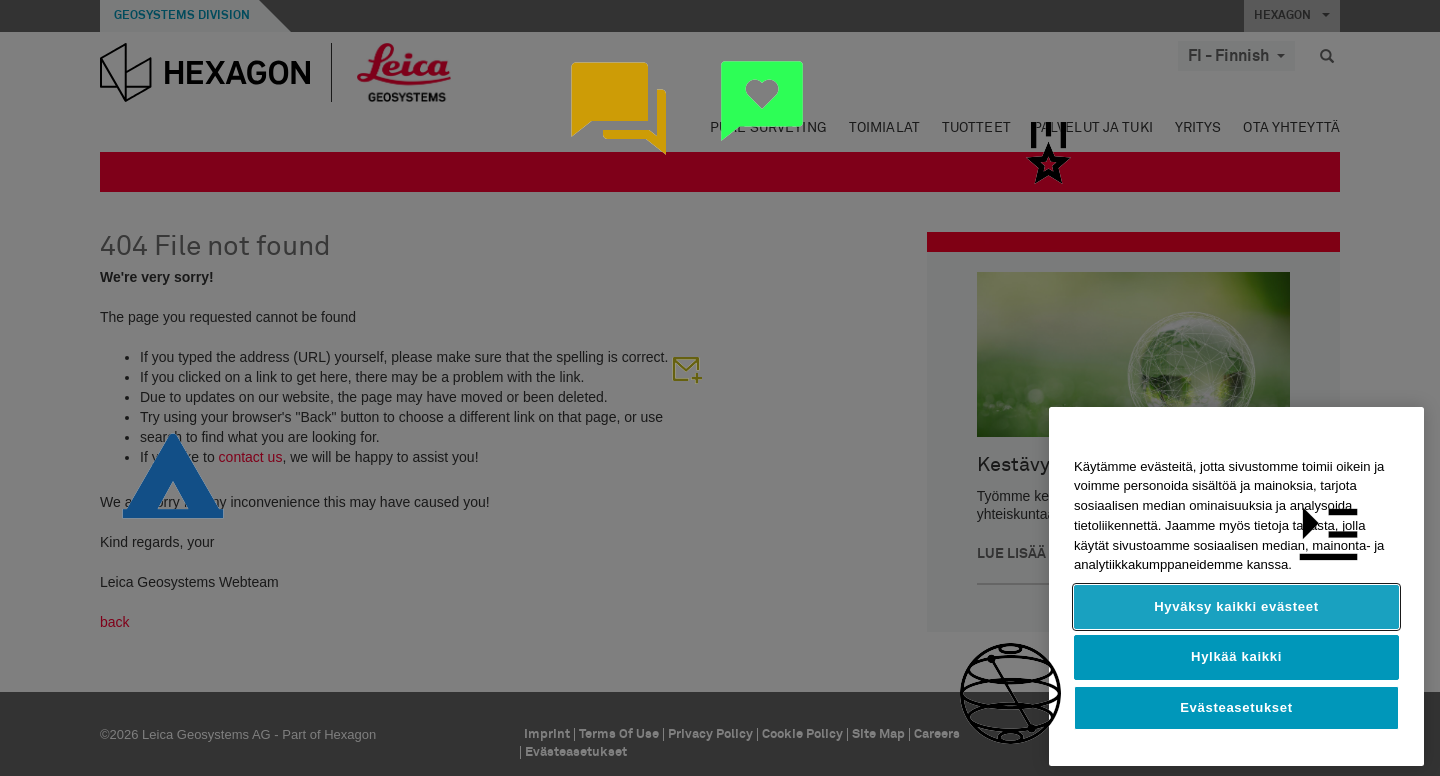 The height and width of the screenshot is (776, 1440). I want to click on view liked or favorited messages, so click(762, 98).